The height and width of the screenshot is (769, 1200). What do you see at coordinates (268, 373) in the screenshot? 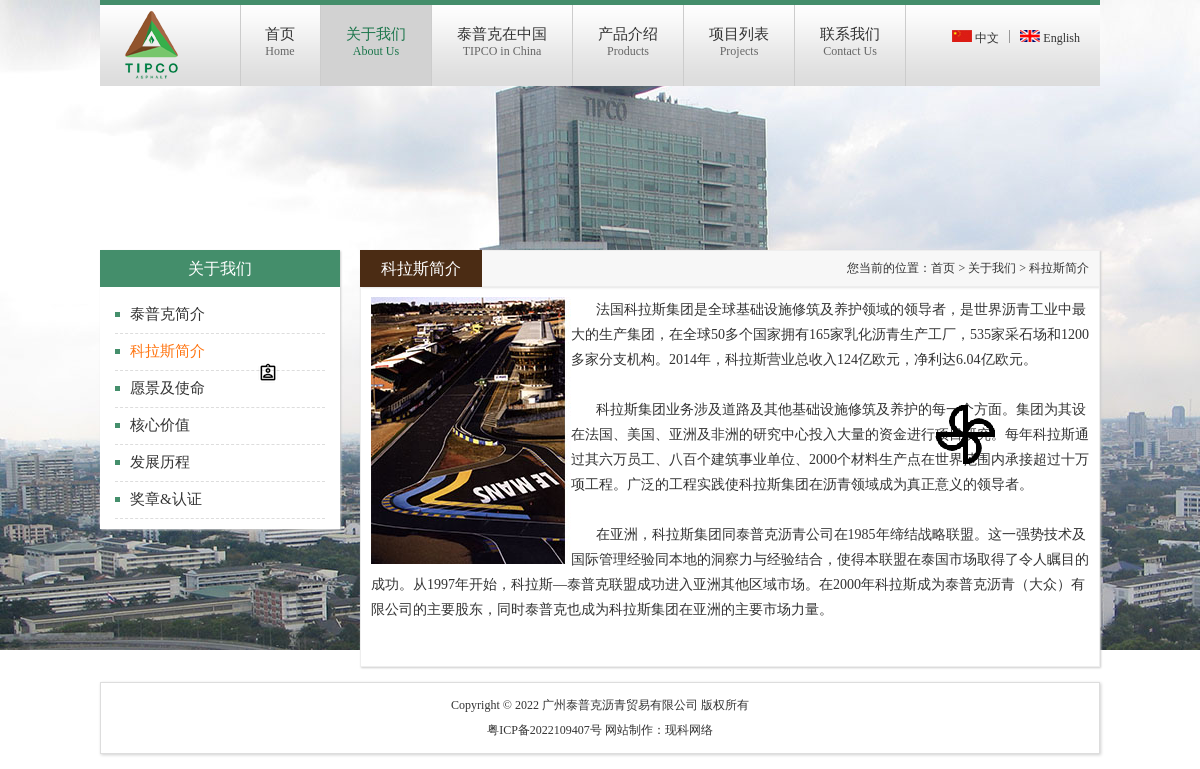
I see `view assigned user profile` at bounding box center [268, 373].